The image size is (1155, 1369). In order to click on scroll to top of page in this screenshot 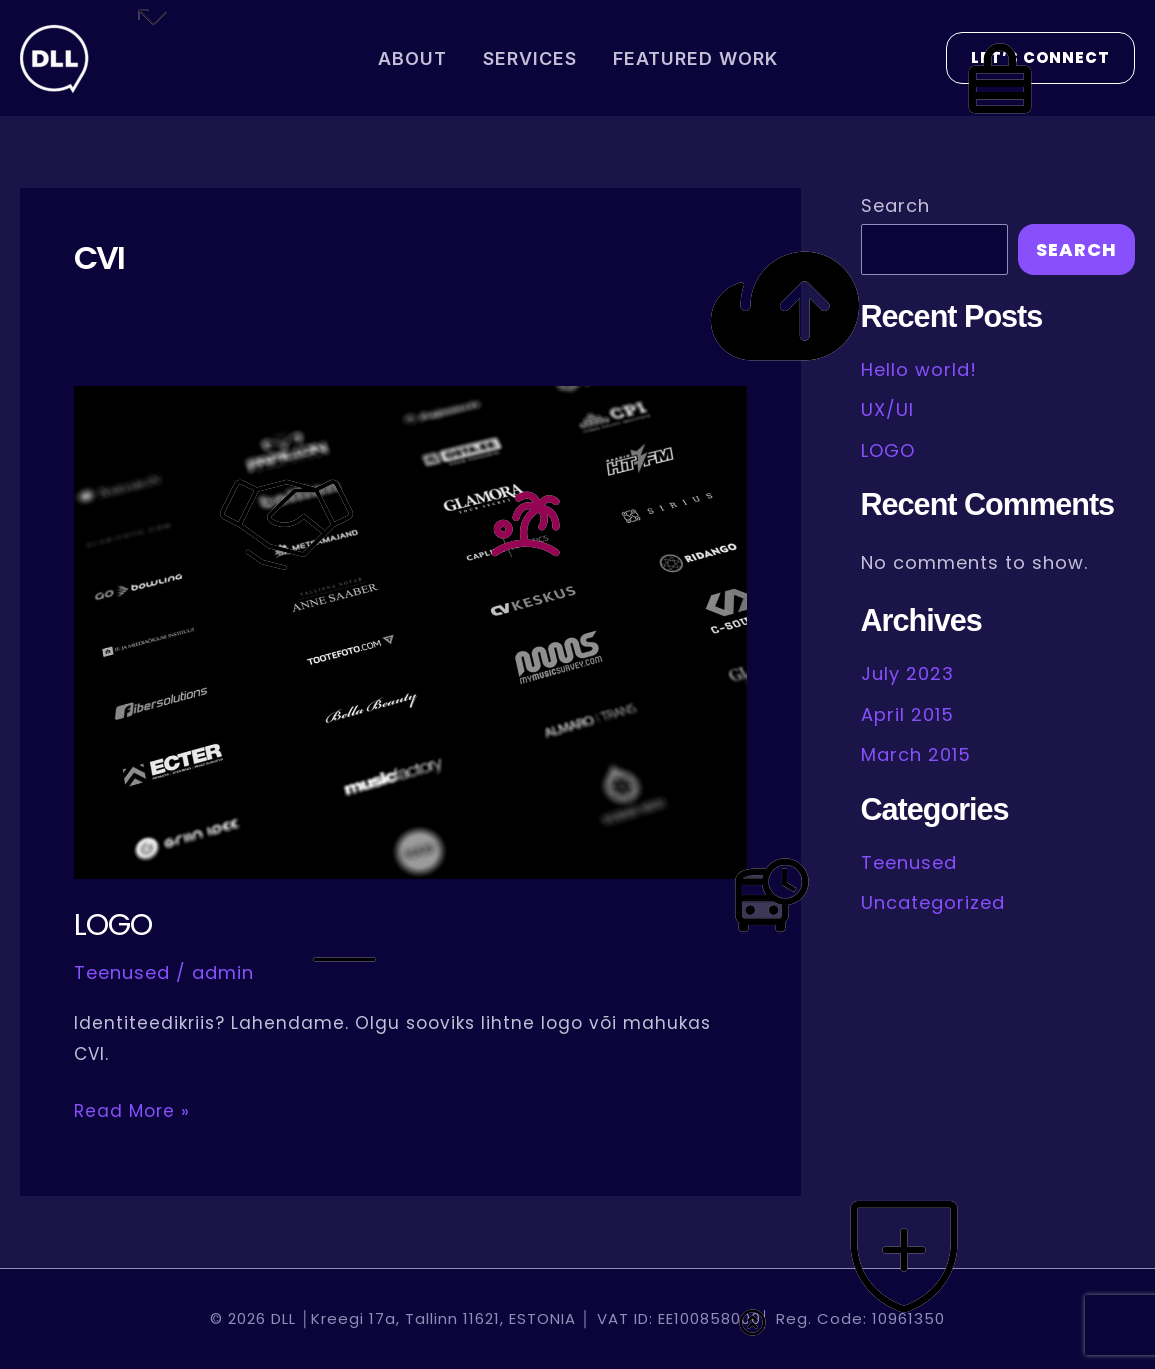, I will do `click(752, 1322)`.